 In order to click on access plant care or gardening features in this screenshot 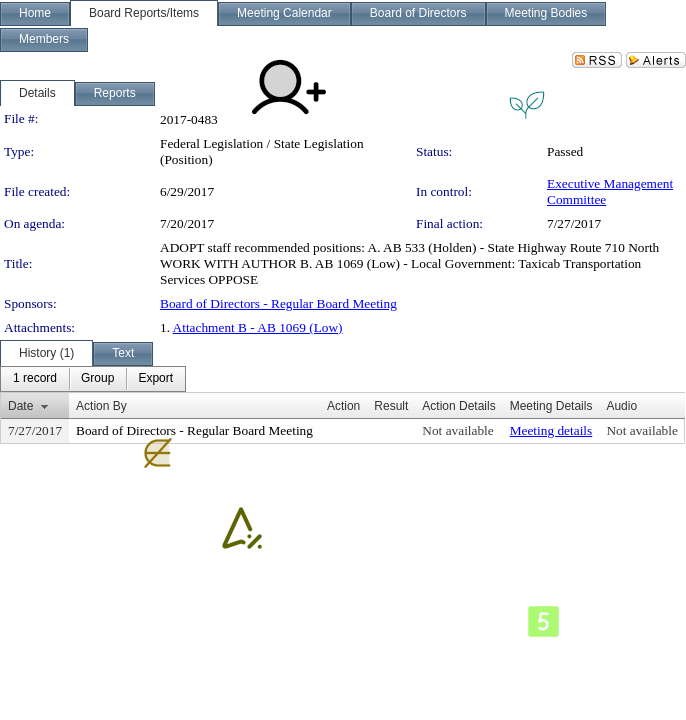, I will do `click(527, 104)`.